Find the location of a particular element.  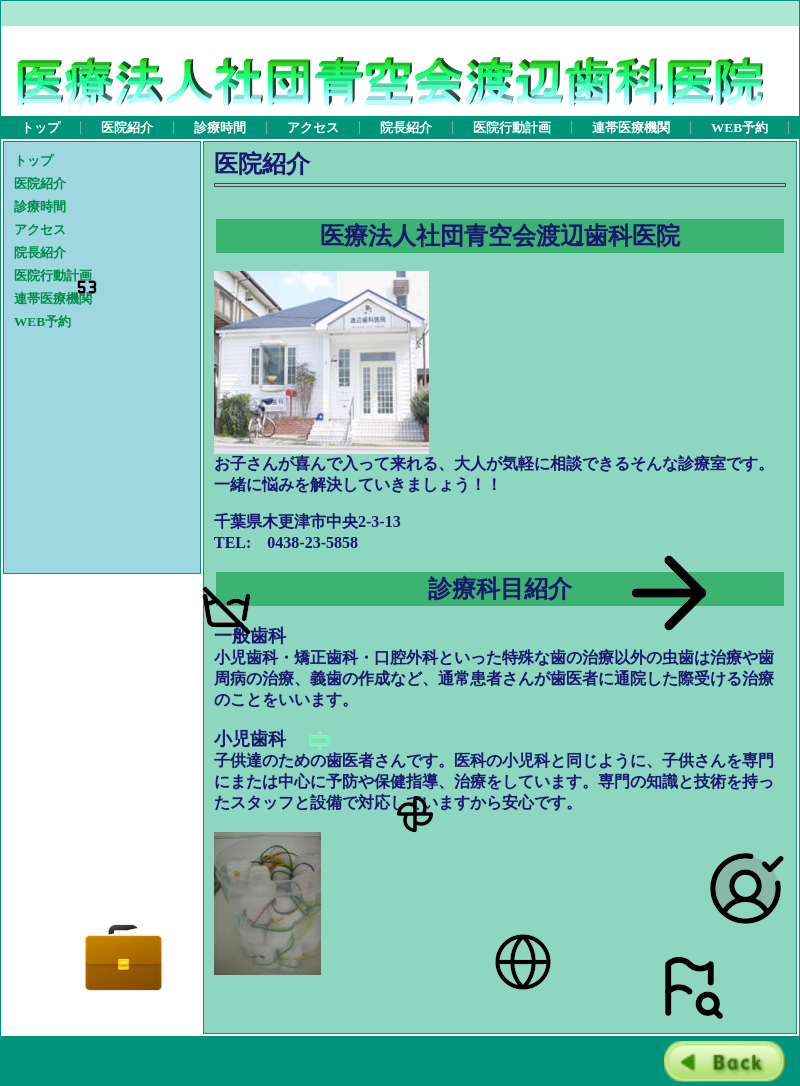

do not wash or laundry not available is located at coordinates (226, 610).